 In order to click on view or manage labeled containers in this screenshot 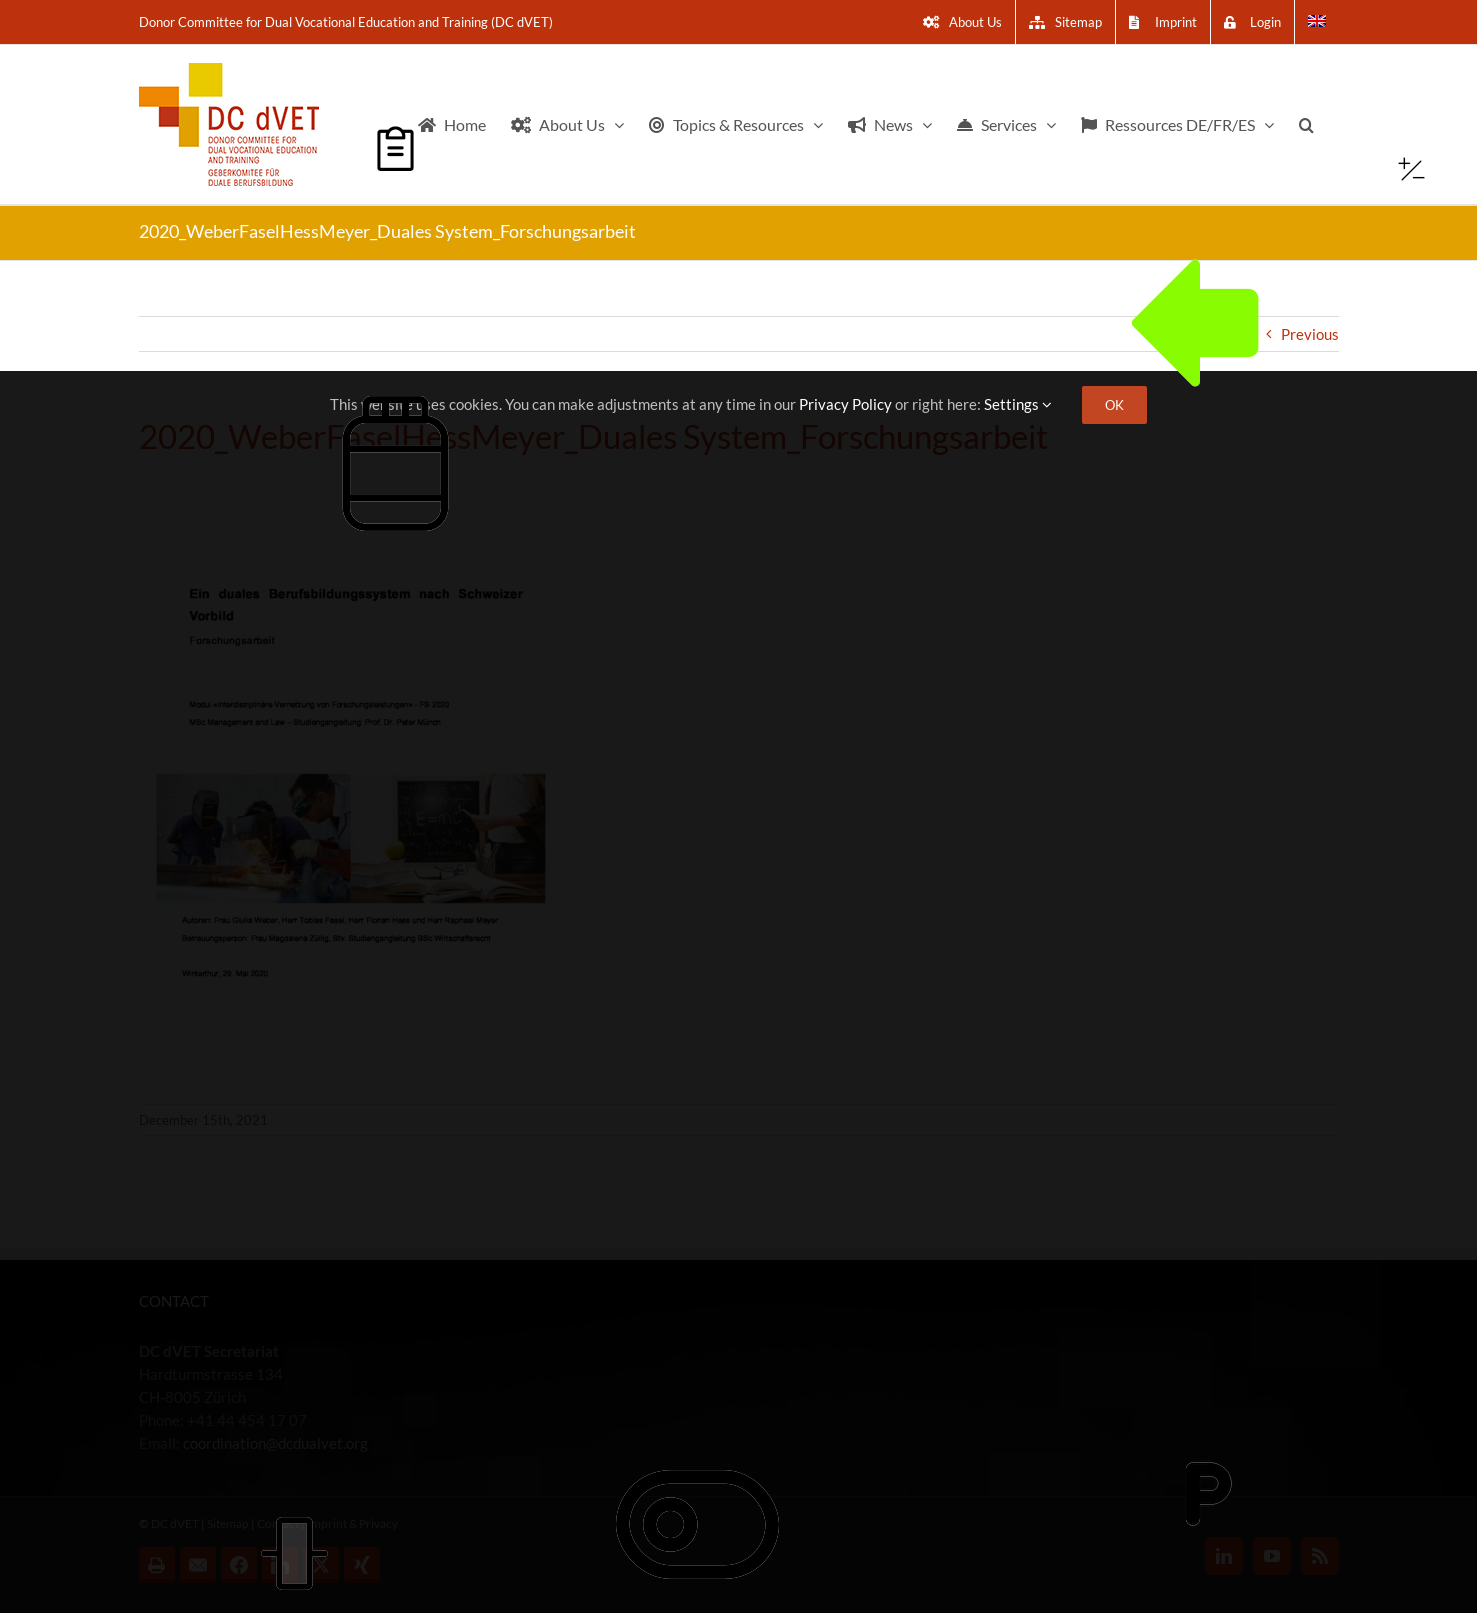, I will do `click(395, 463)`.